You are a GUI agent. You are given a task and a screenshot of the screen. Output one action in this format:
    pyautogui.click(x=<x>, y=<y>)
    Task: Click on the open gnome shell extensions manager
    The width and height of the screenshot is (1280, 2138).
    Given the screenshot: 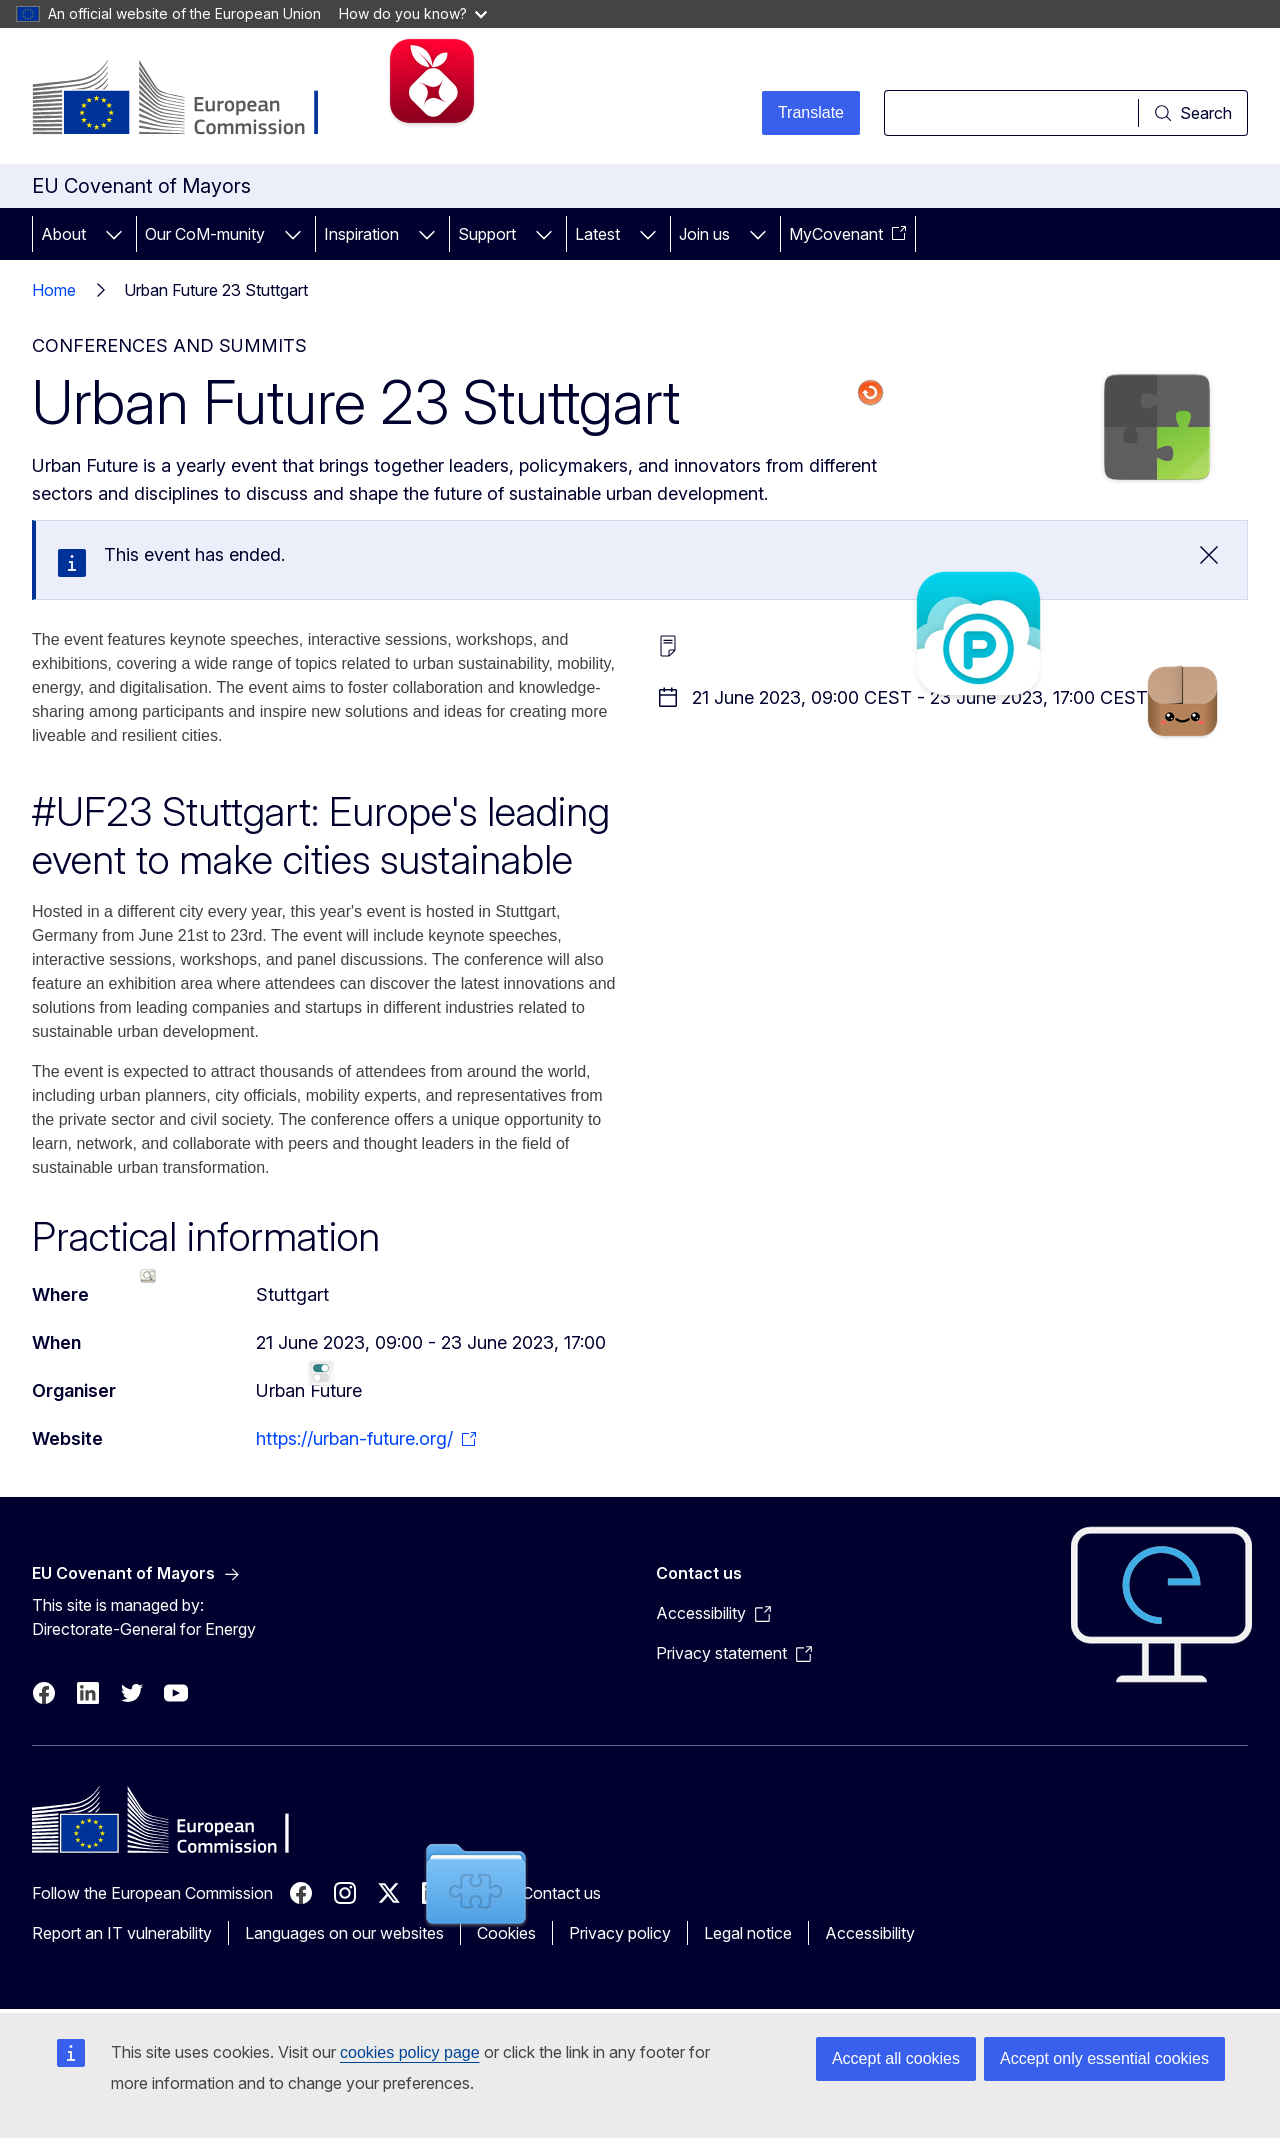 What is the action you would take?
    pyautogui.click(x=1157, y=427)
    